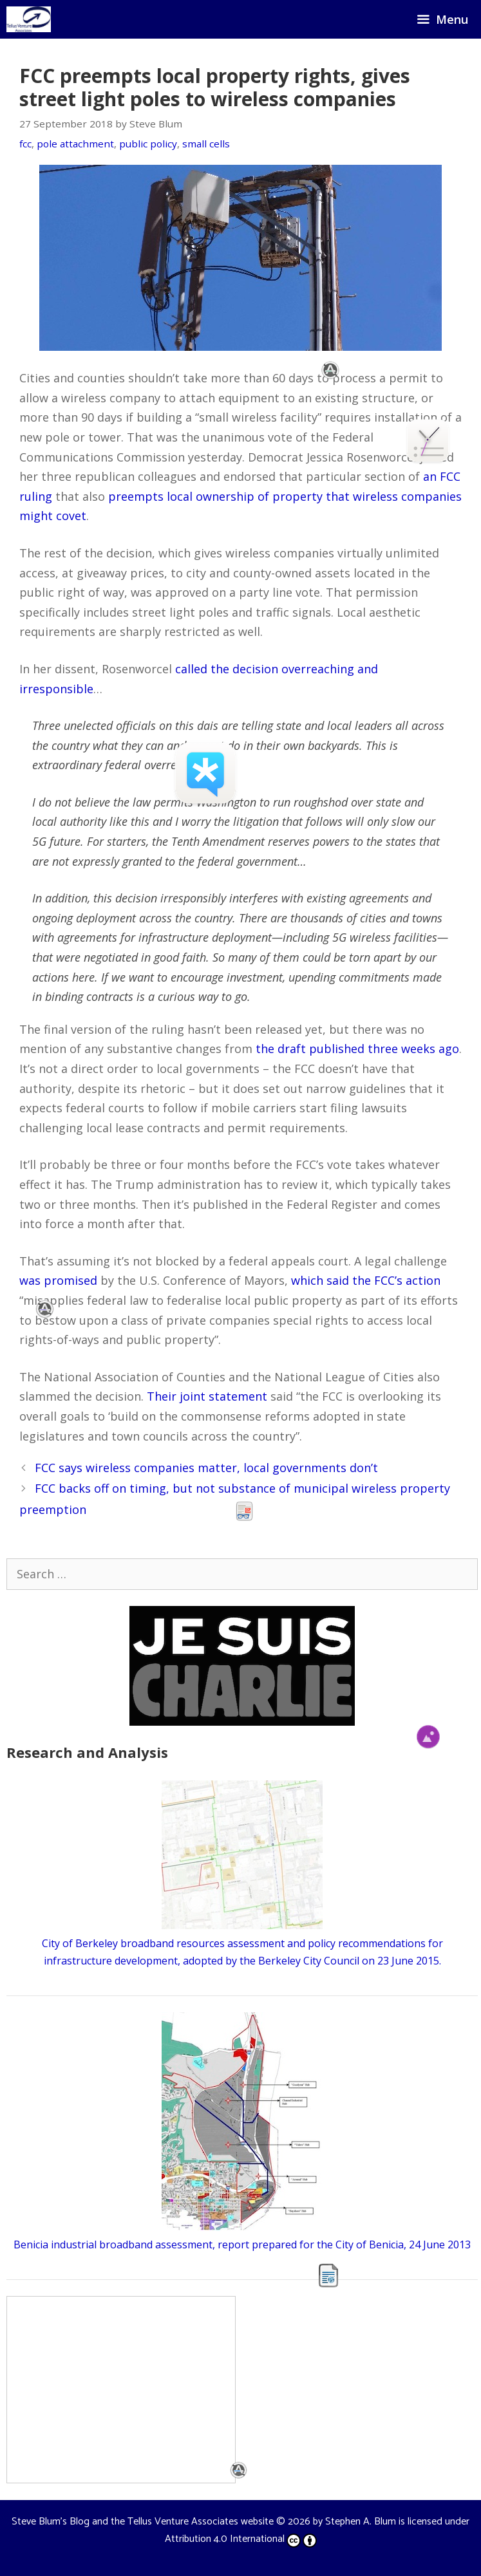 Image resolution: width=481 pixels, height=2576 pixels. Describe the element at coordinates (244, 1511) in the screenshot. I see `open evince document viewer` at that location.